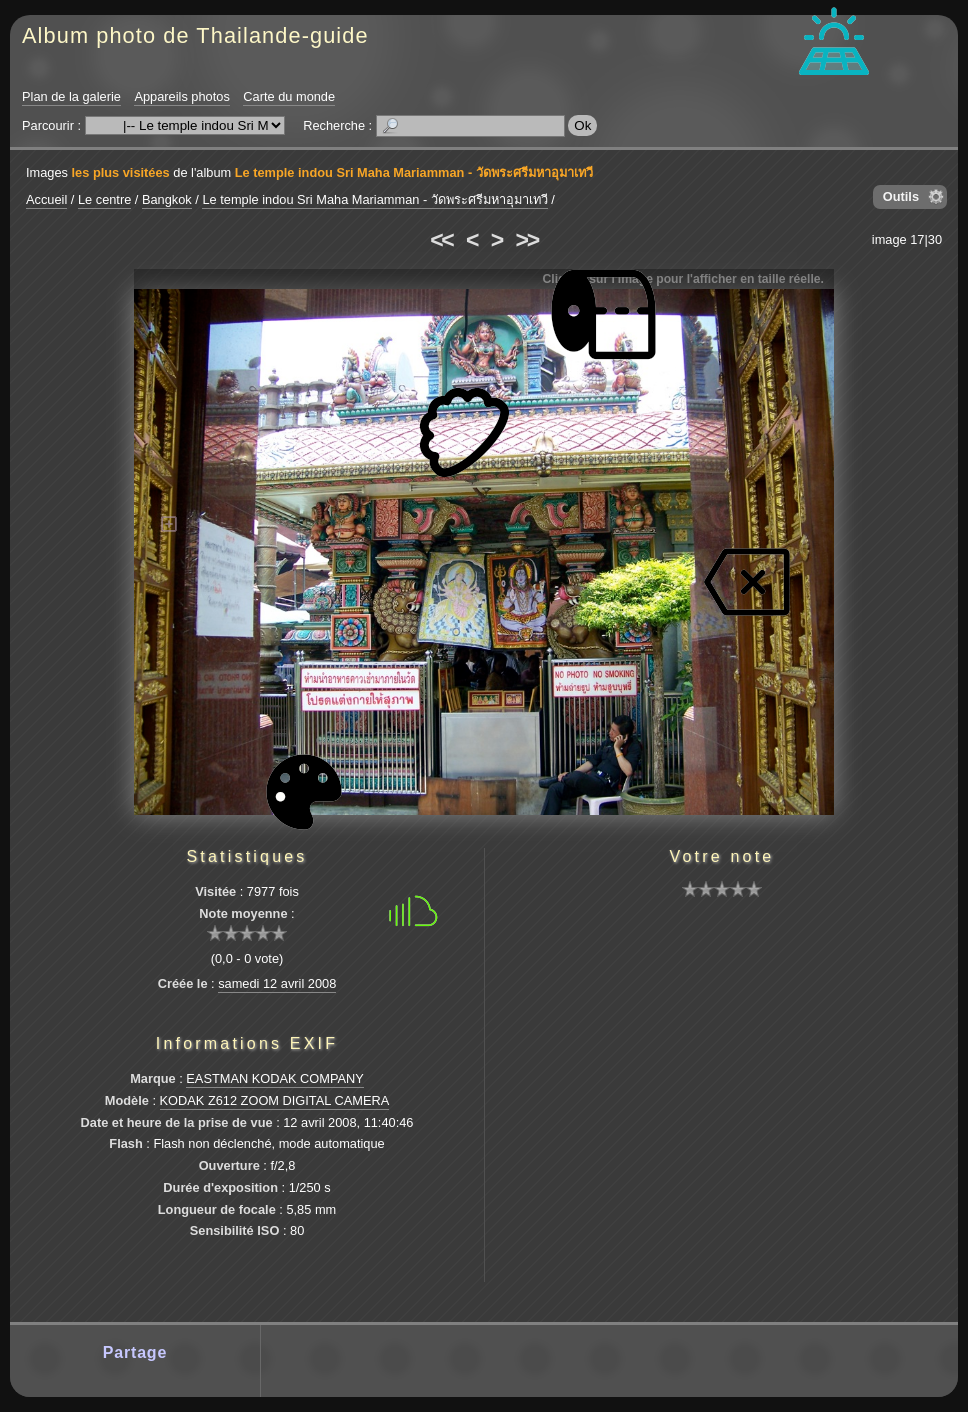  I want to click on delete the previous character, so click(750, 582).